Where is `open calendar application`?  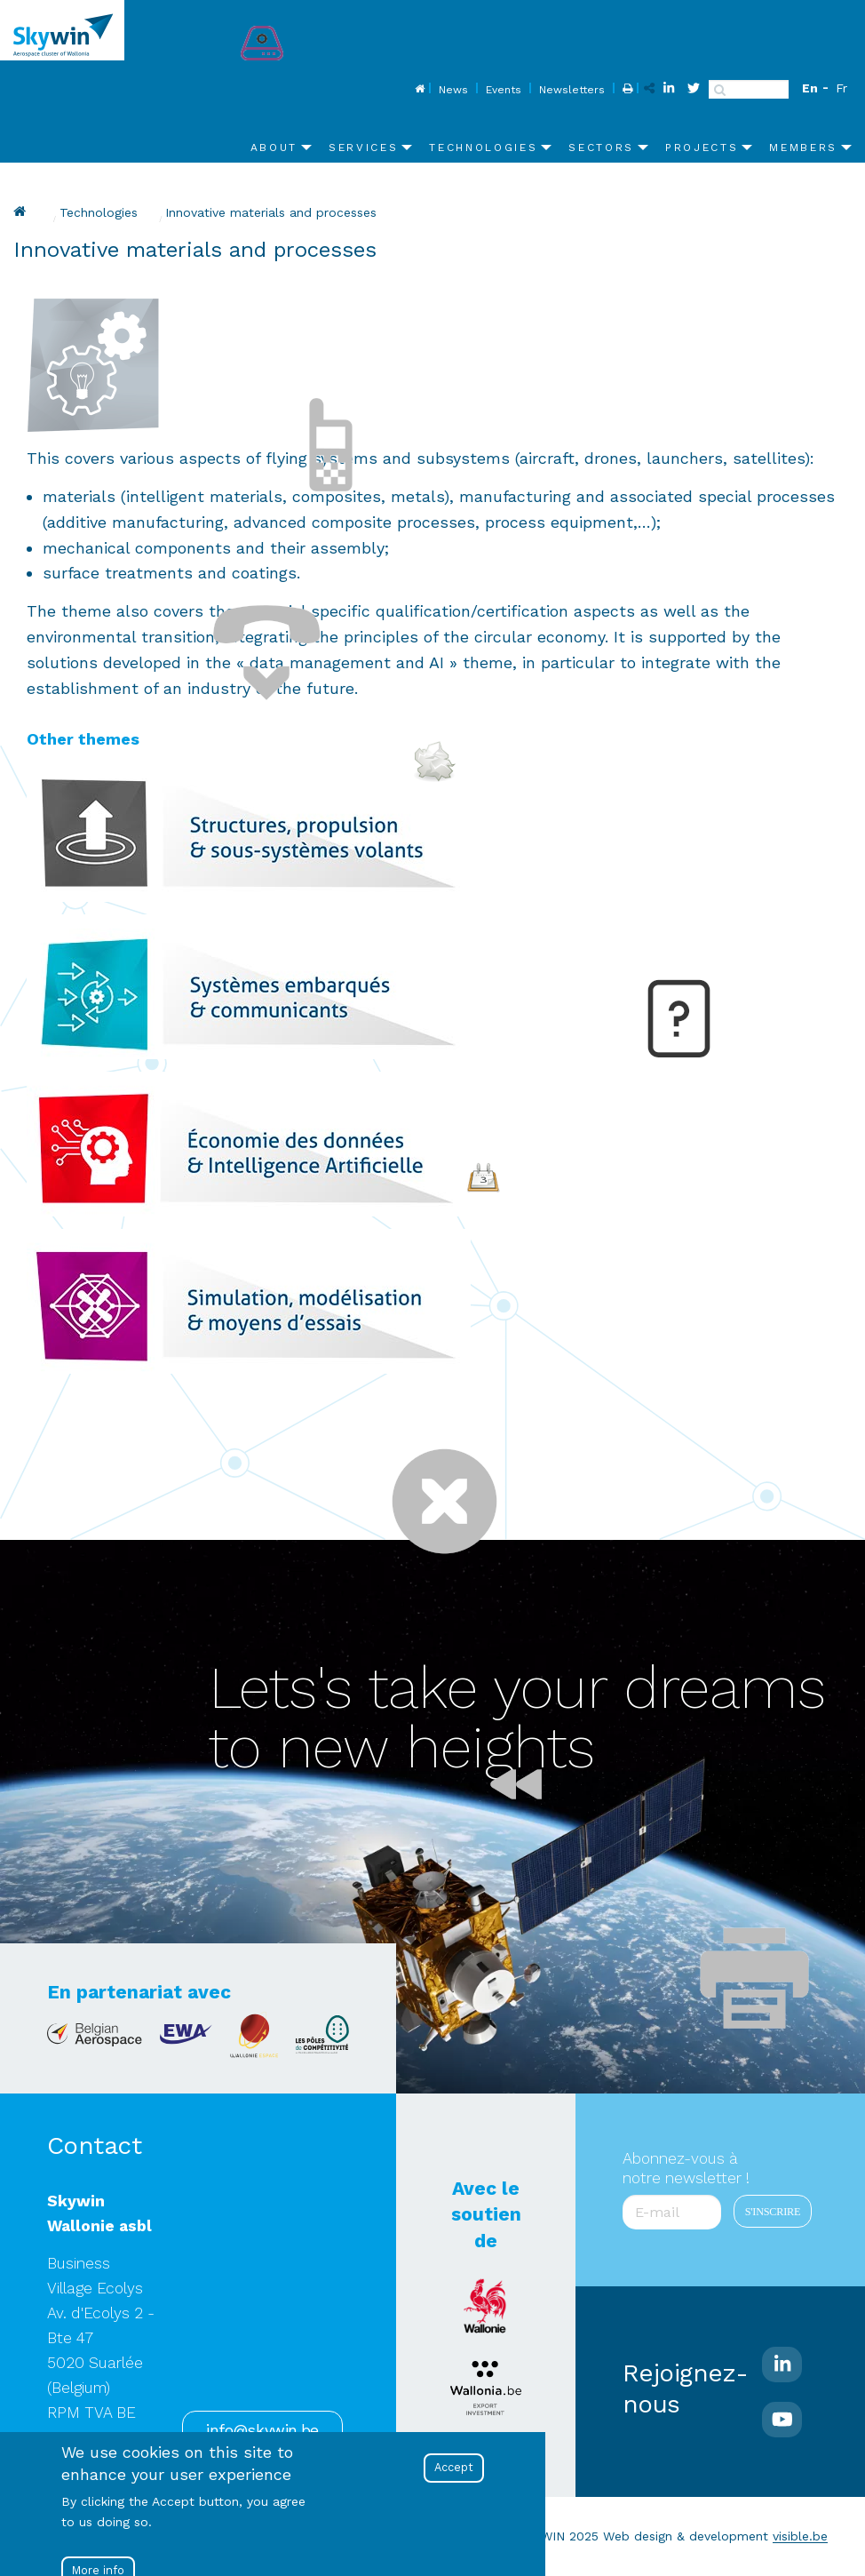 open calendar application is located at coordinates (483, 1179).